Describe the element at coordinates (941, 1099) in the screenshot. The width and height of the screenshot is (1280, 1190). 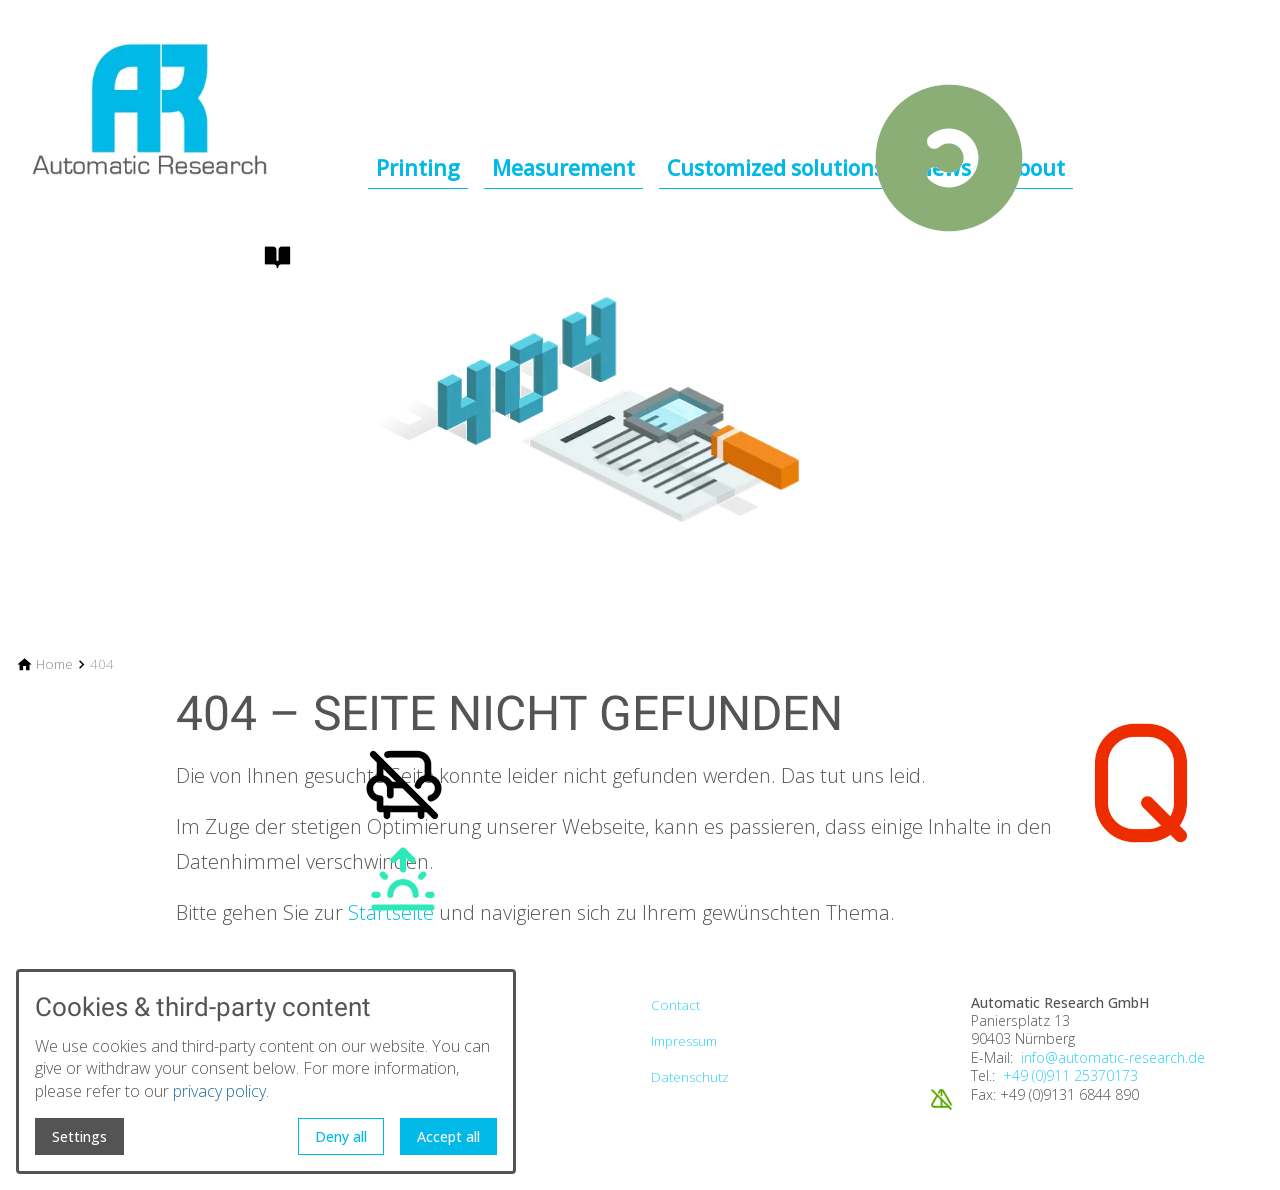
I see `hide details or additional information` at that location.